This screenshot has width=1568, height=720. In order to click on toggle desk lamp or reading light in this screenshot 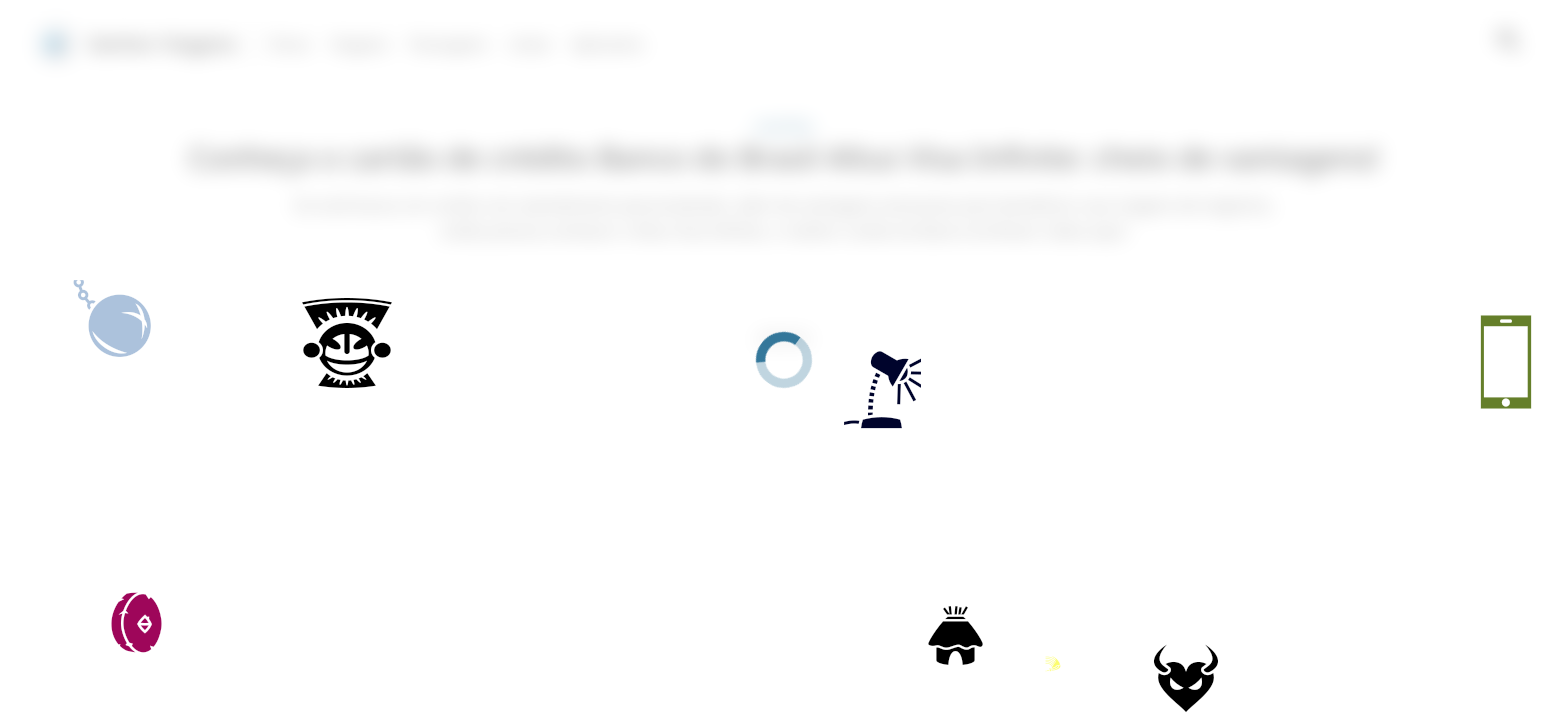, I will do `click(882, 389)`.